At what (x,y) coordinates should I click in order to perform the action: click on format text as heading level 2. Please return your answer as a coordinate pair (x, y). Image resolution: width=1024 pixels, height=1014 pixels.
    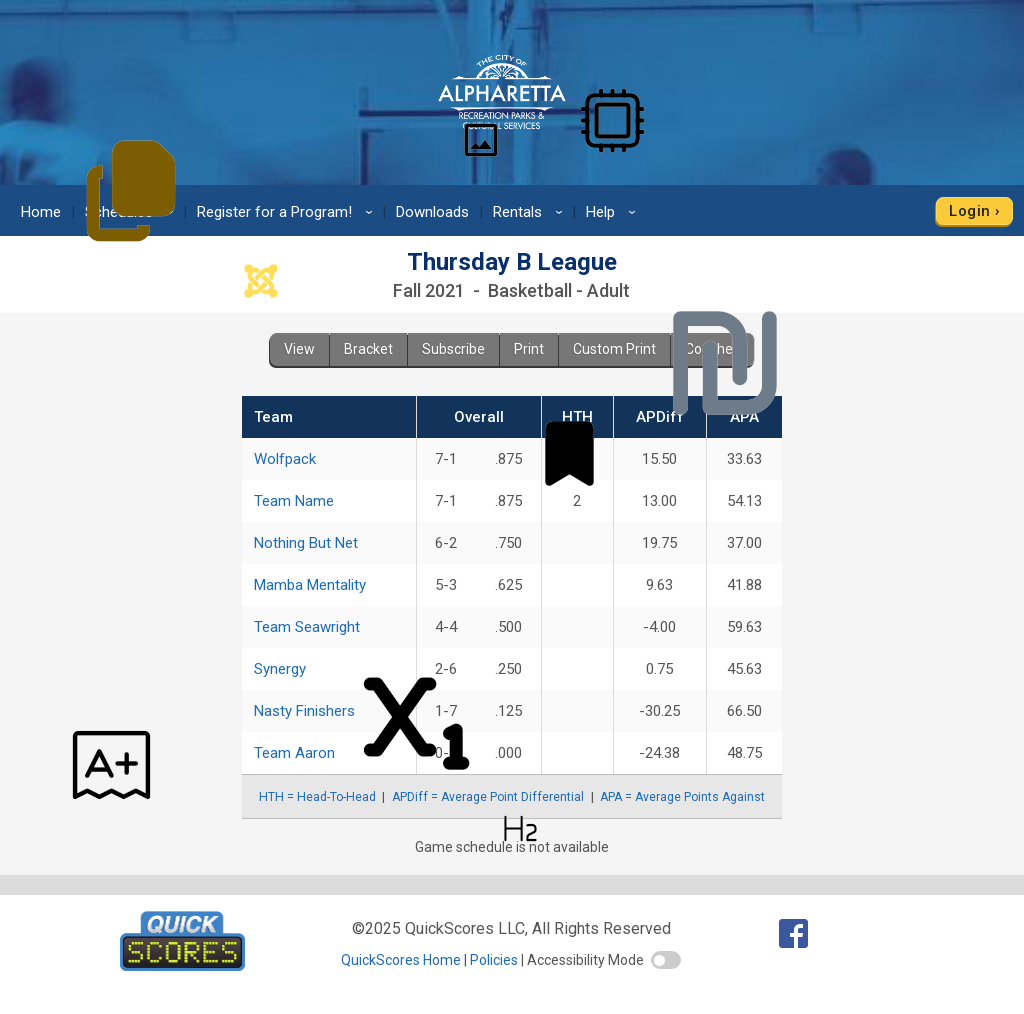
    Looking at the image, I should click on (520, 828).